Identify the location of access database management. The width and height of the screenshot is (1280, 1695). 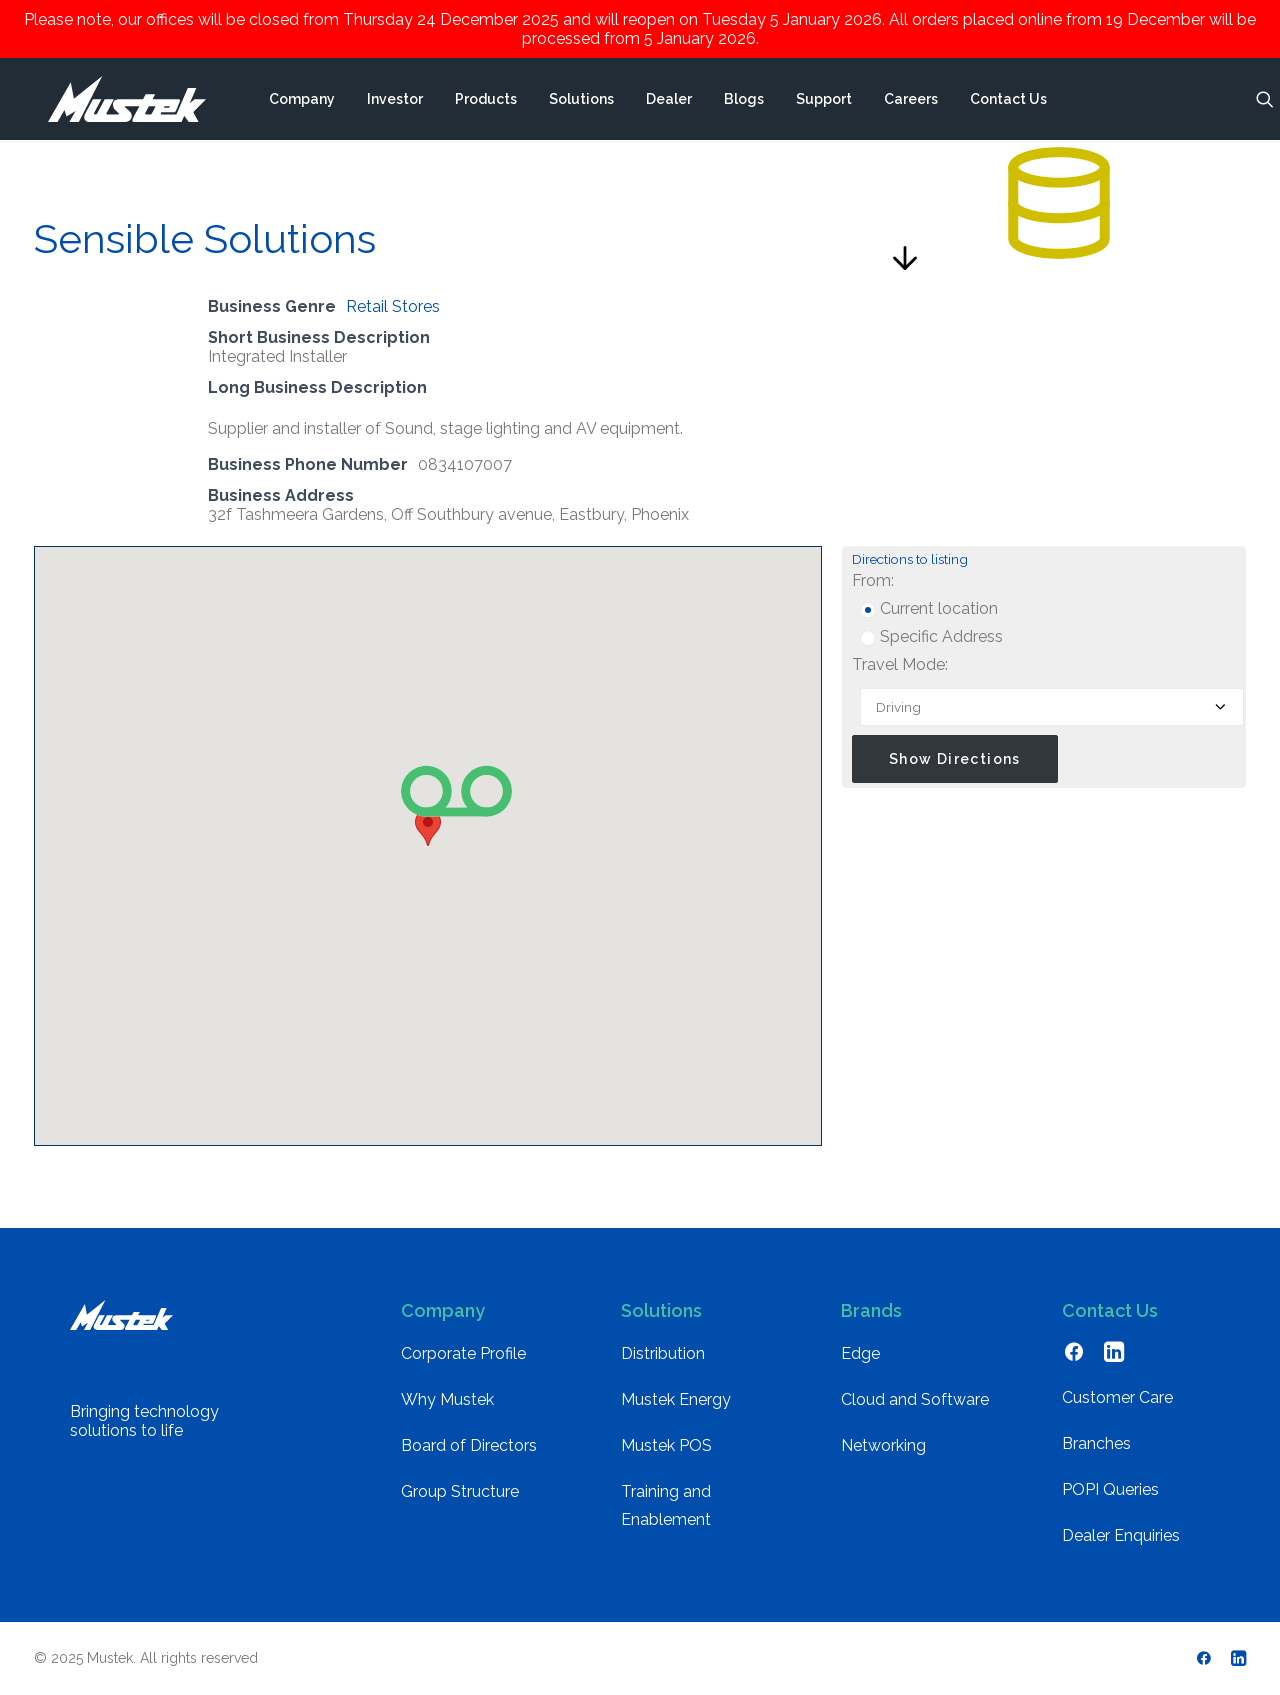
(1059, 203).